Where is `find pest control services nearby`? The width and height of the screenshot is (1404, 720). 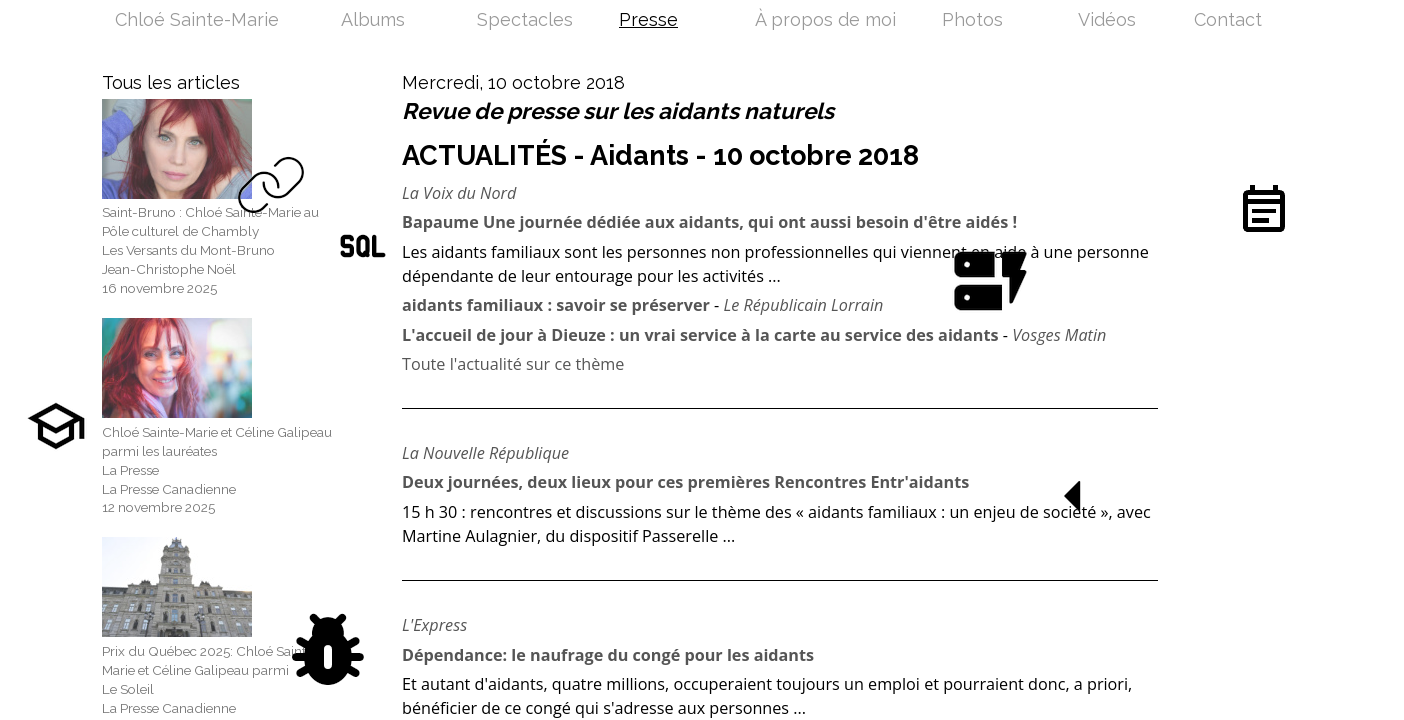 find pest control services nearby is located at coordinates (328, 649).